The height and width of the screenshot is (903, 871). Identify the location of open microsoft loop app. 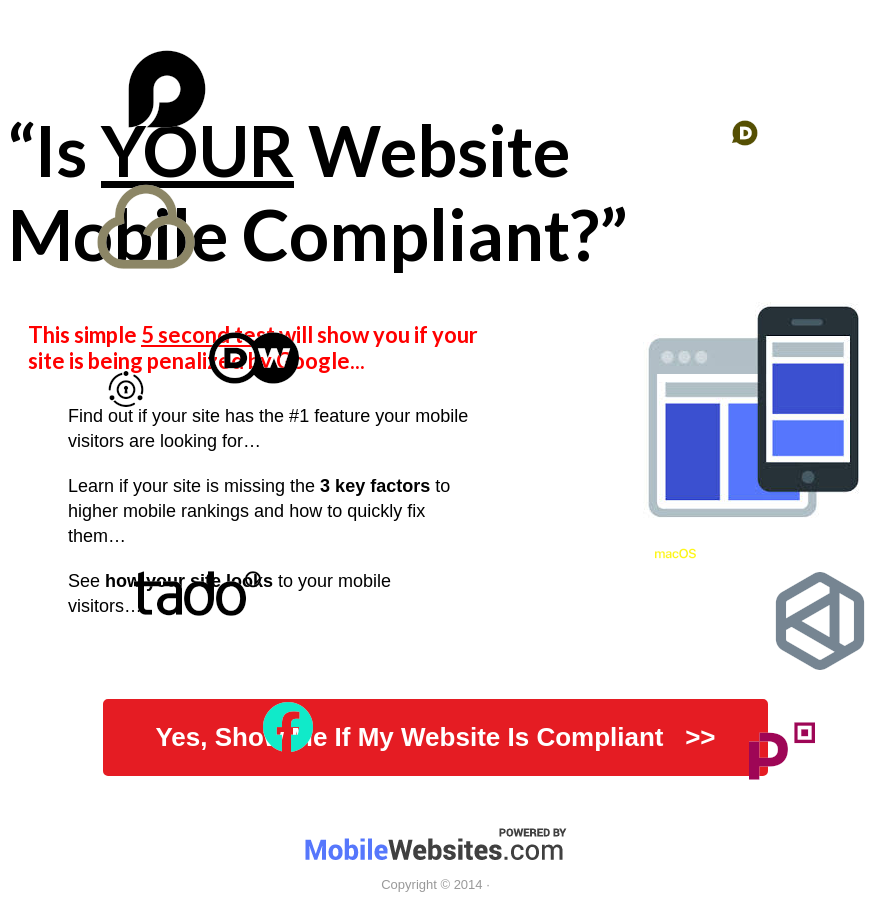
(167, 89).